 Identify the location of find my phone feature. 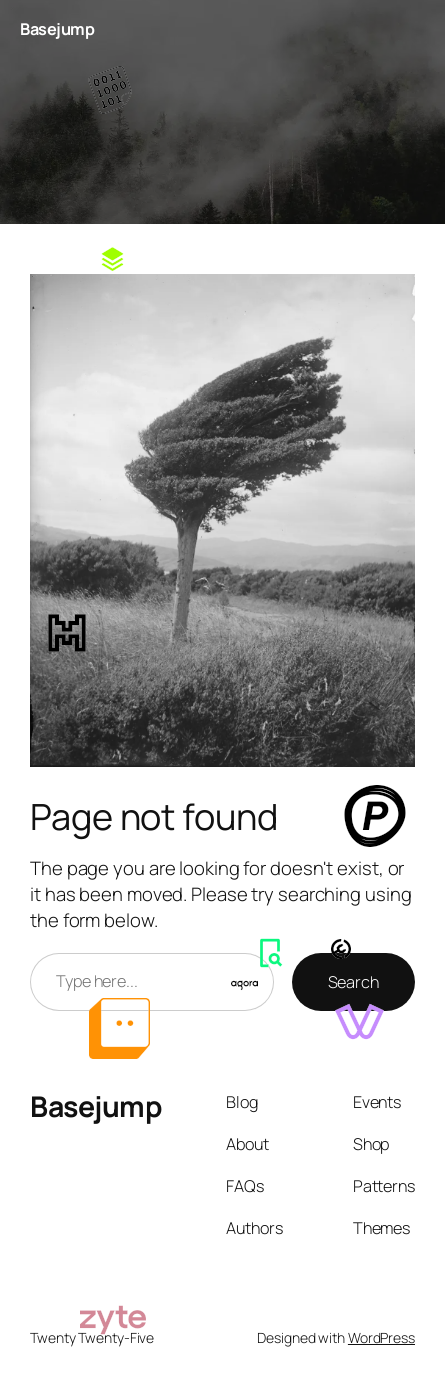
(270, 953).